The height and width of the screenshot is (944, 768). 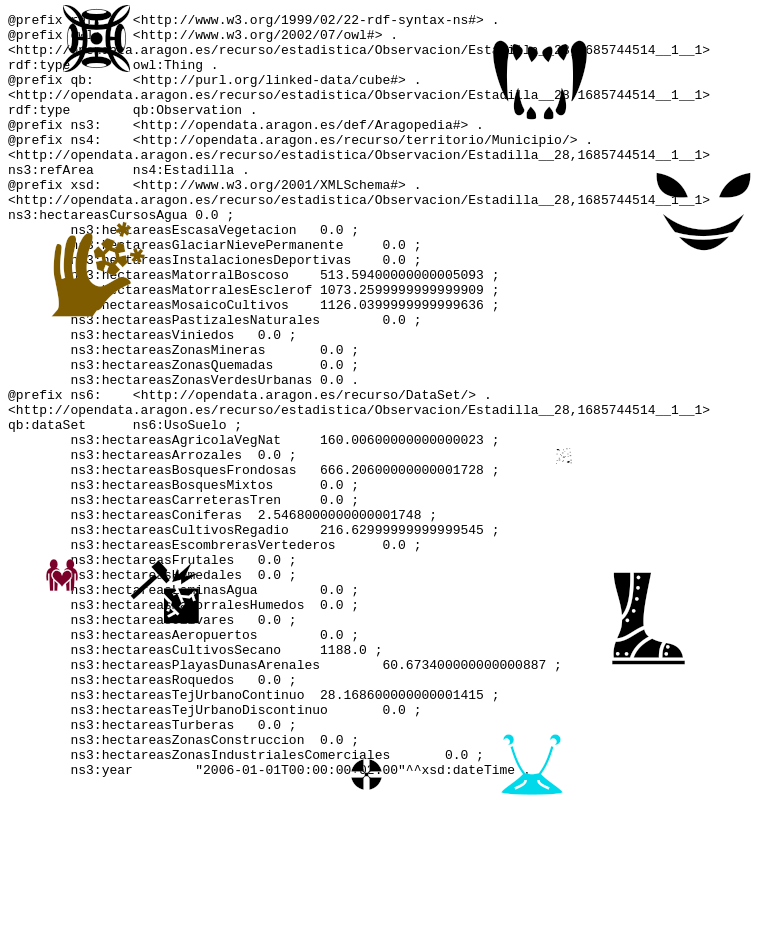 What do you see at coordinates (648, 618) in the screenshot?
I see `equip armor boots to your character` at bounding box center [648, 618].